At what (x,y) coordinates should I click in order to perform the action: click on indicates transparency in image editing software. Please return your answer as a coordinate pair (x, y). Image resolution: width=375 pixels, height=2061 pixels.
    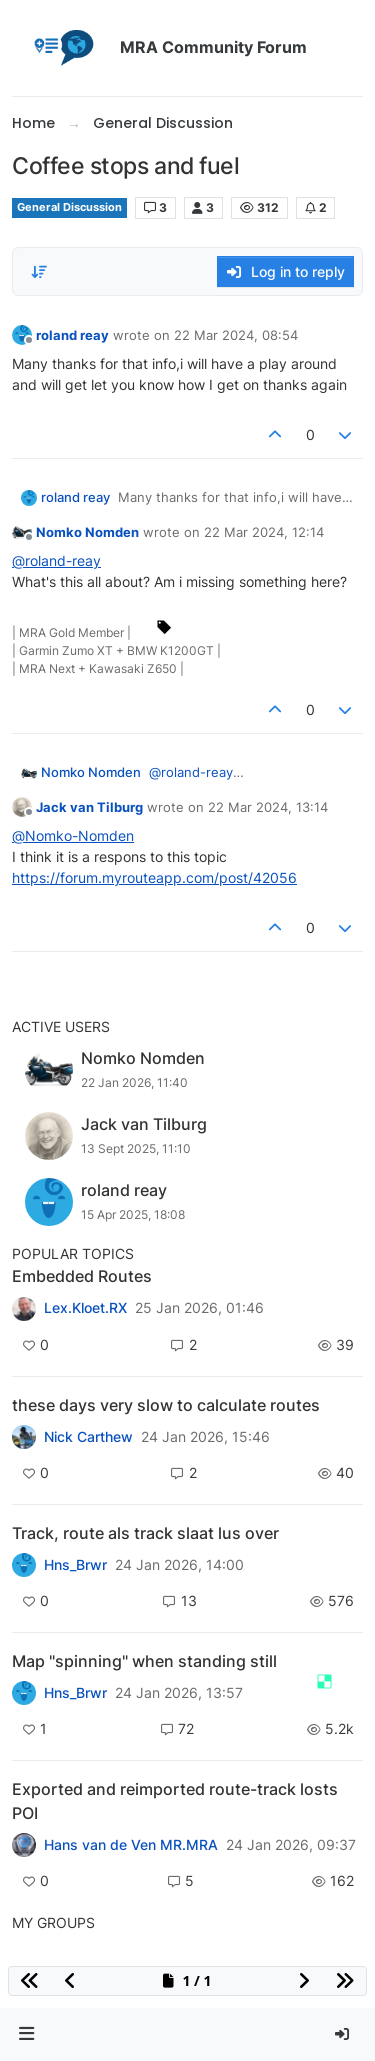
    Looking at the image, I should click on (324, 1681).